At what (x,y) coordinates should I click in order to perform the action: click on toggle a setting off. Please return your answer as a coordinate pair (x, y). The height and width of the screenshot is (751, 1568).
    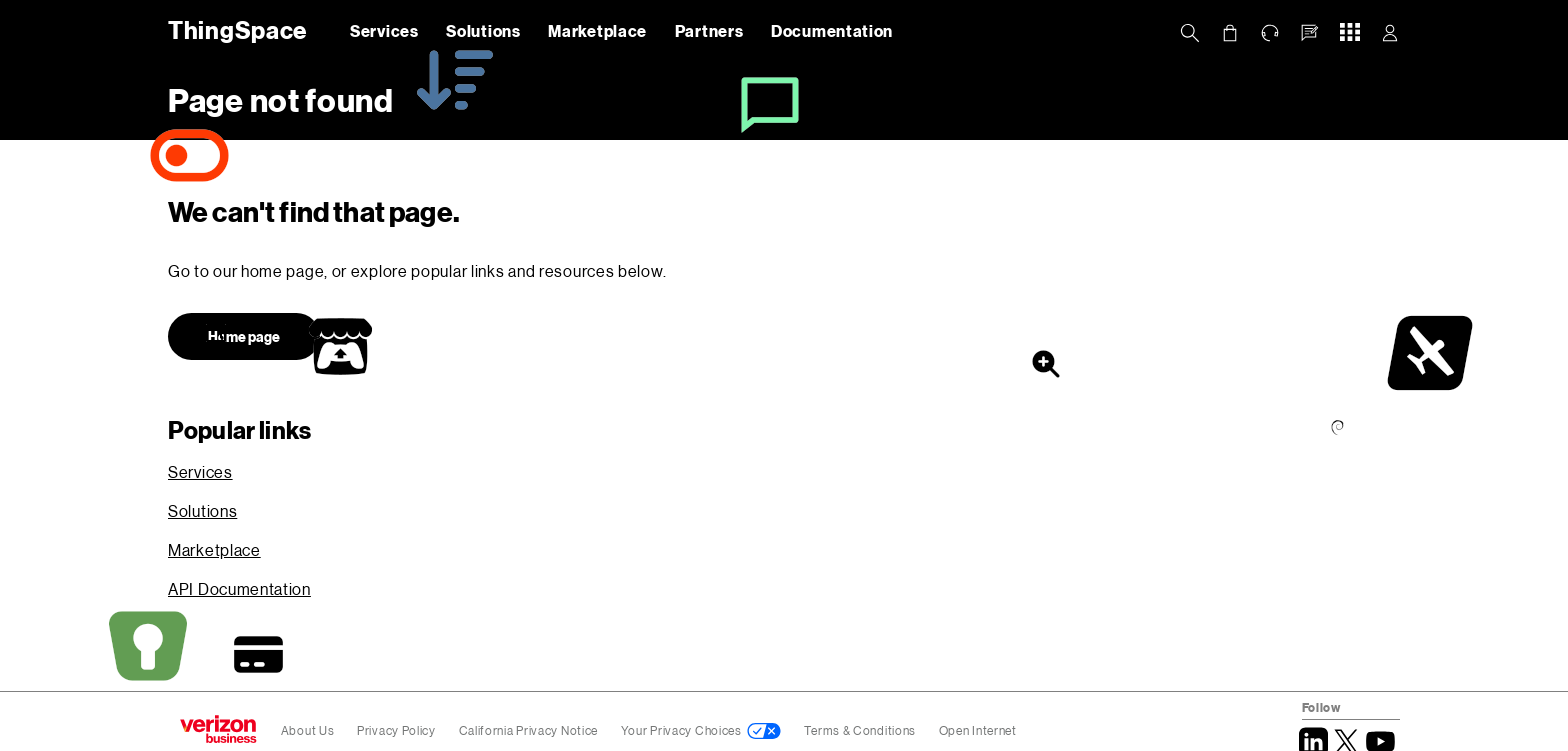
    Looking at the image, I should click on (189, 155).